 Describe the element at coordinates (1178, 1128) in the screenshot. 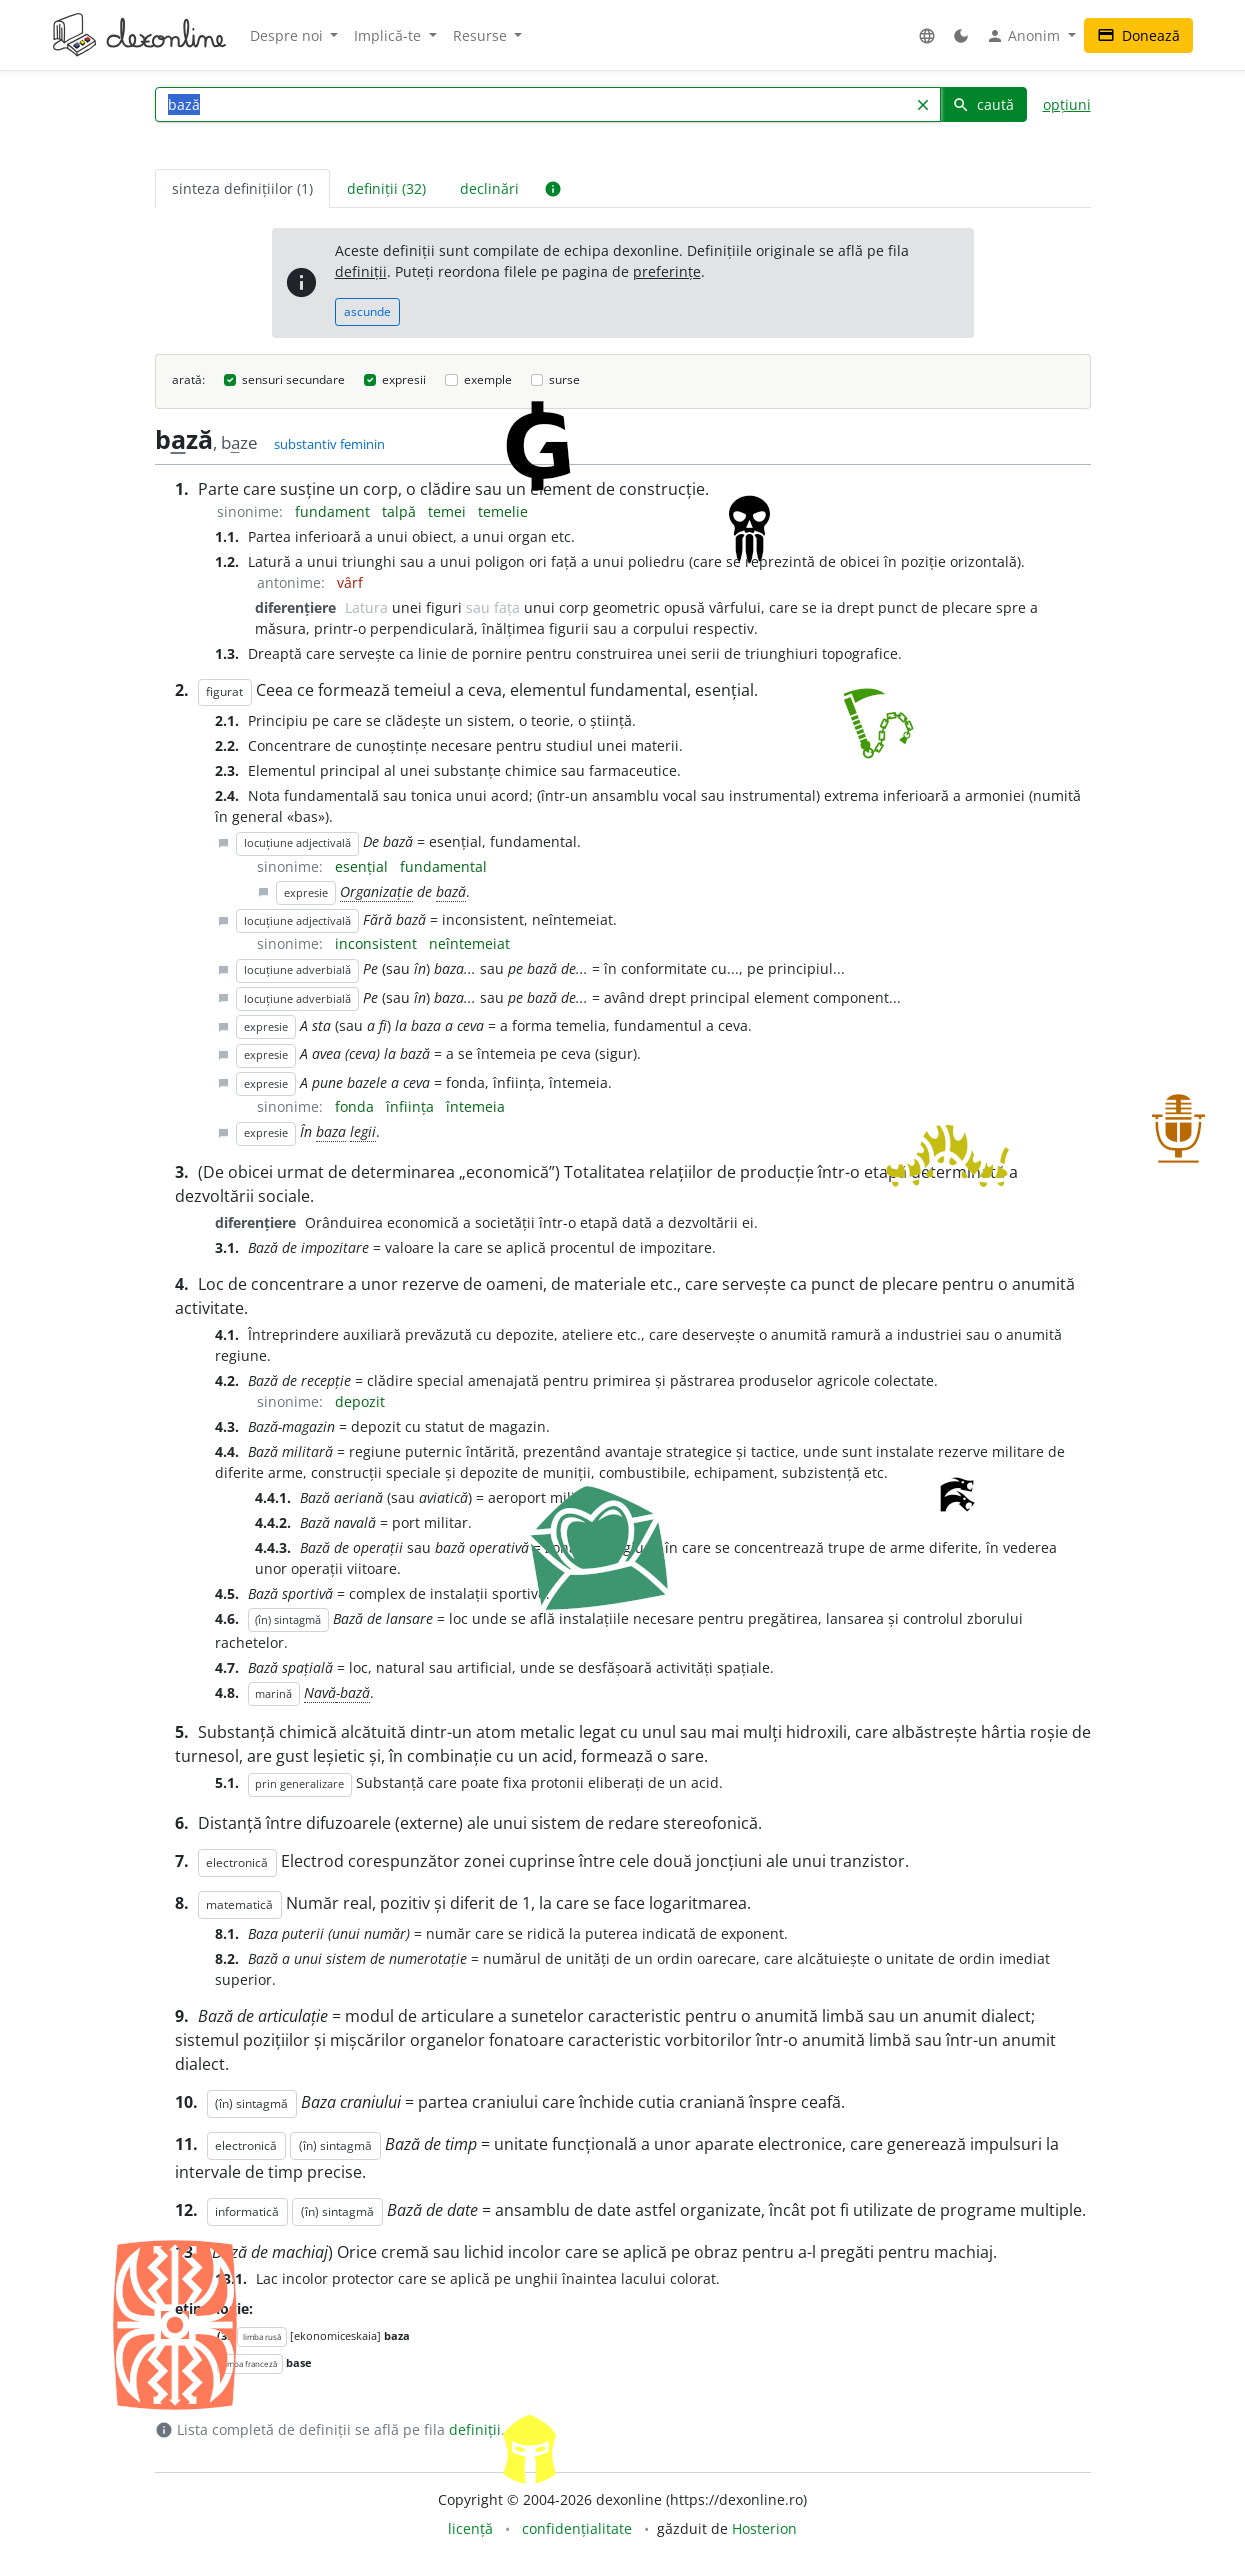

I see `access voice recording features` at that location.